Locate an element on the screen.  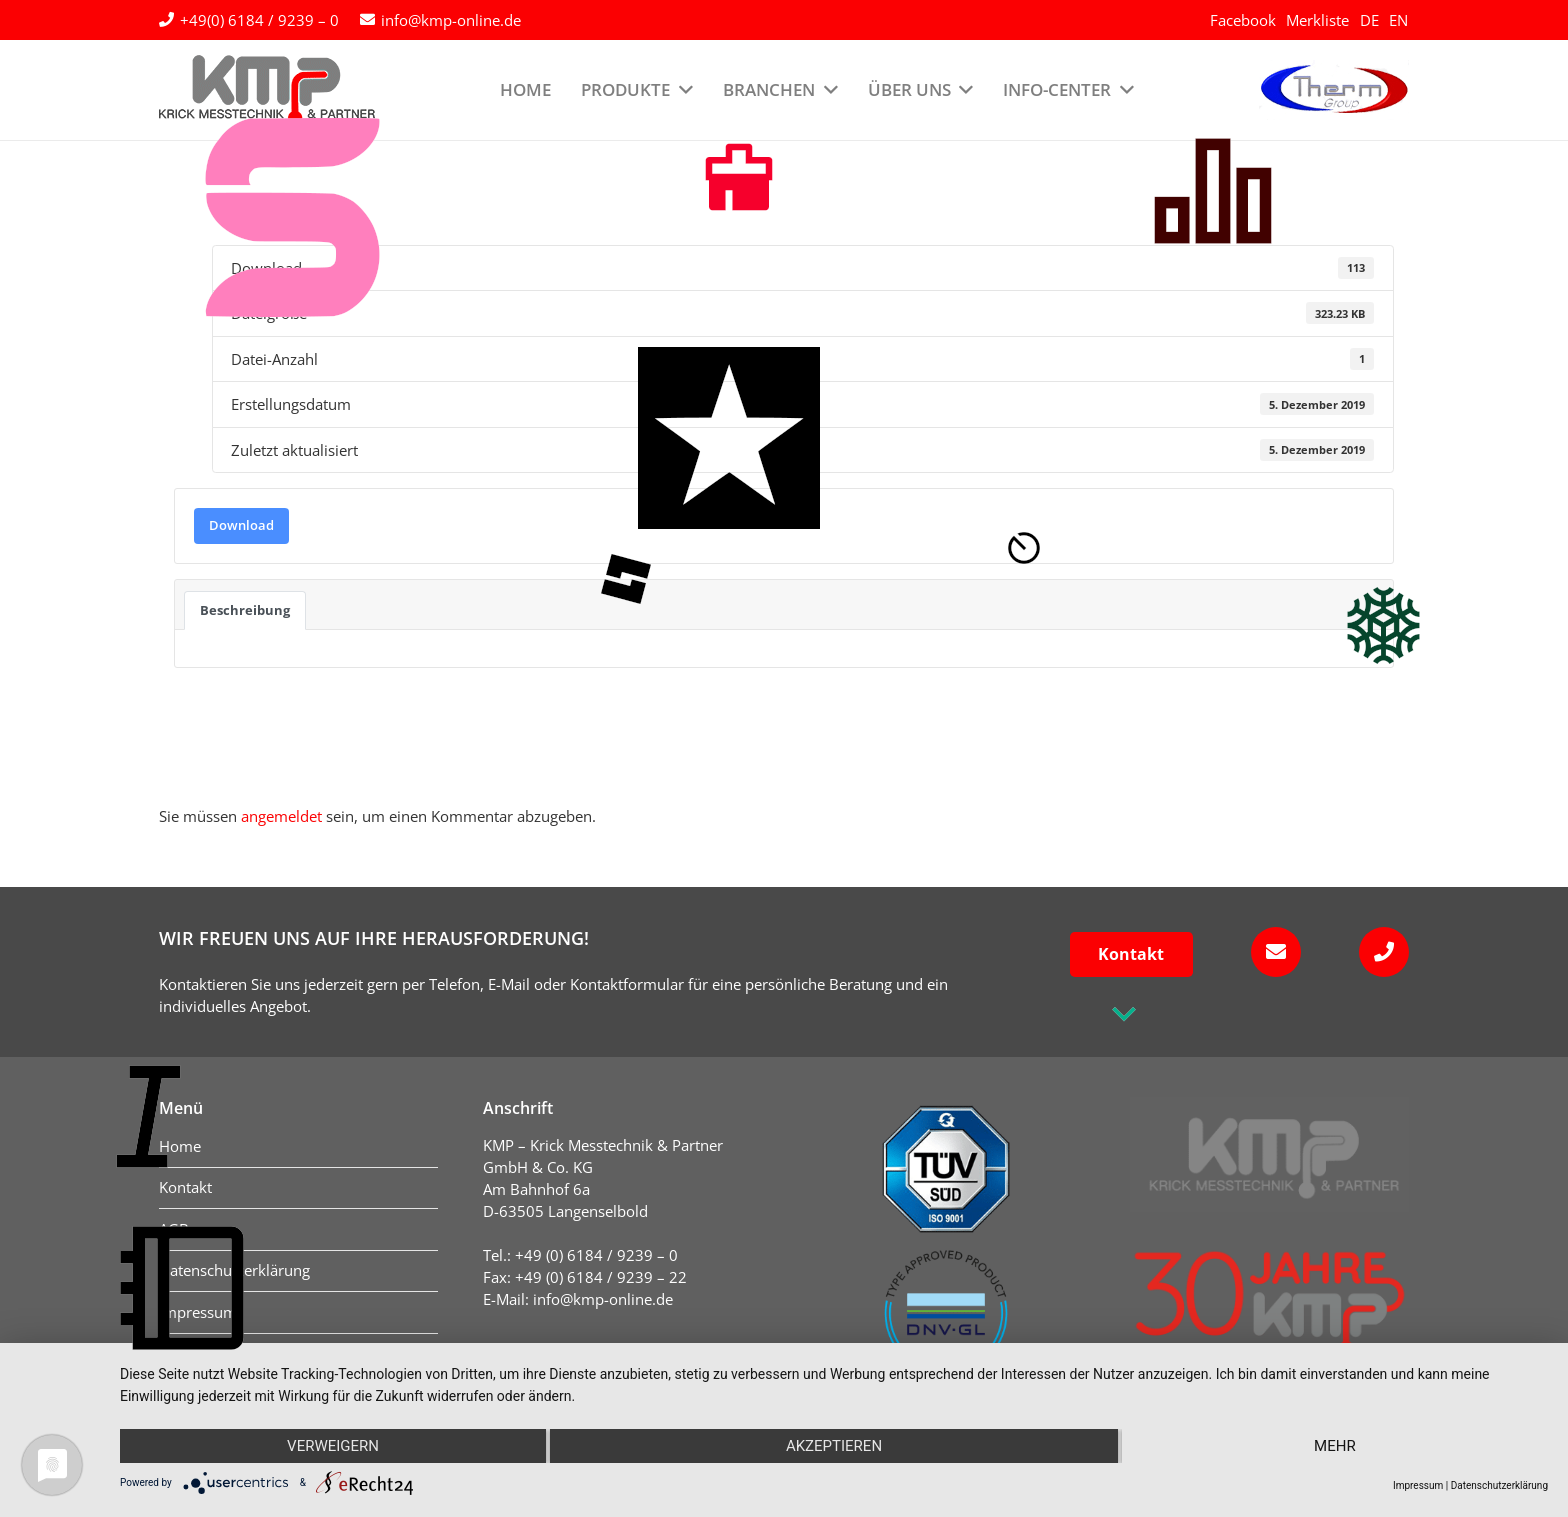
Picard Surgelés brand logo is located at coordinates (1383, 625).